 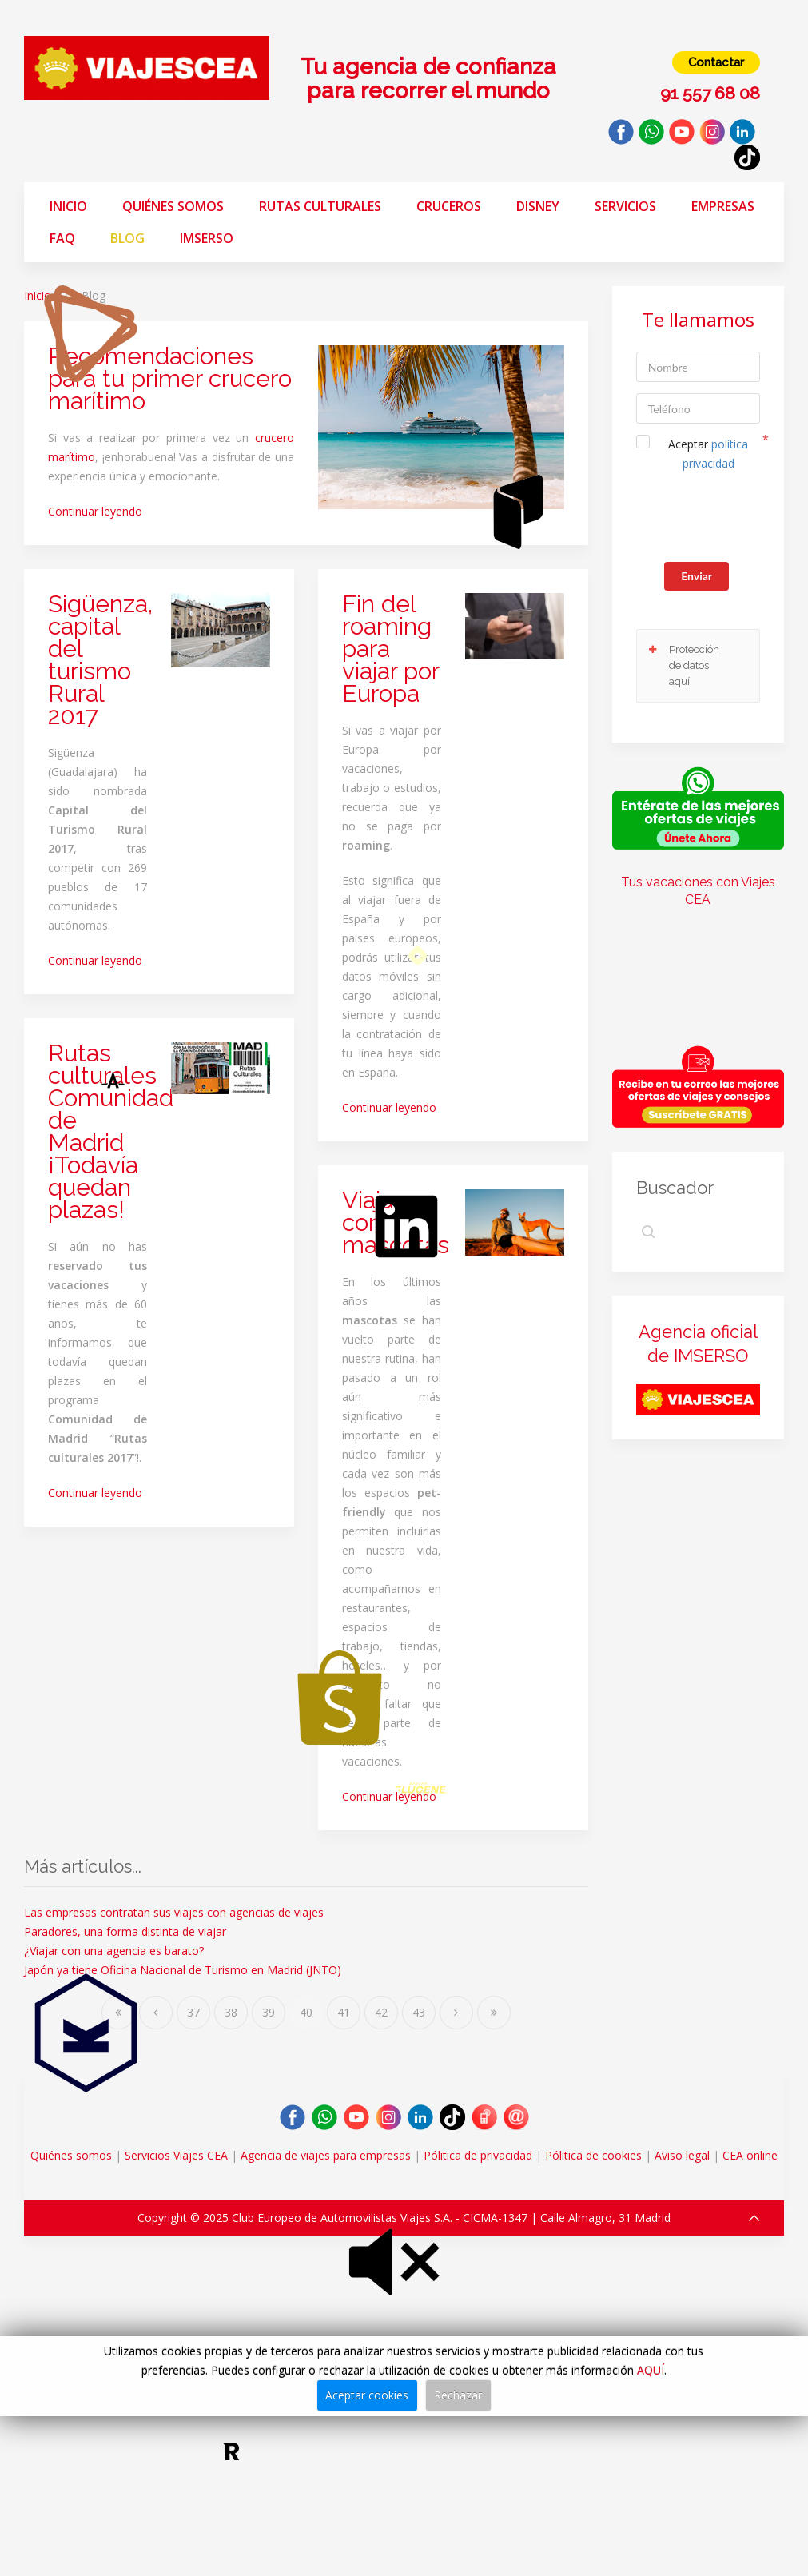 What do you see at coordinates (231, 2451) in the screenshot?
I see `open Revolt chat application` at bounding box center [231, 2451].